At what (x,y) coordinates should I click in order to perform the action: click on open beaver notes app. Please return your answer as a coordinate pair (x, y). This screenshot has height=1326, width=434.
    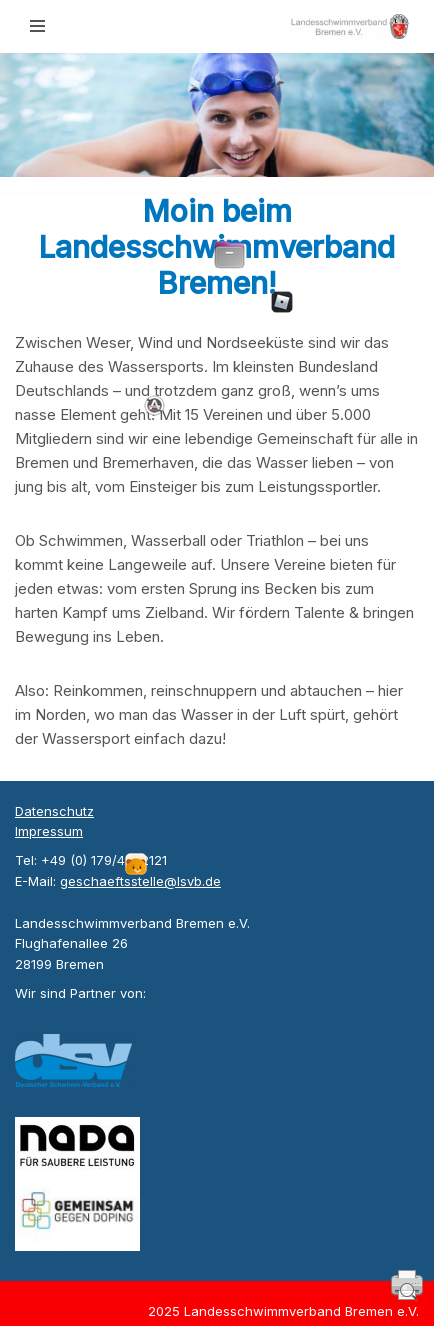
    Looking at the image, I should click on (136, 864).